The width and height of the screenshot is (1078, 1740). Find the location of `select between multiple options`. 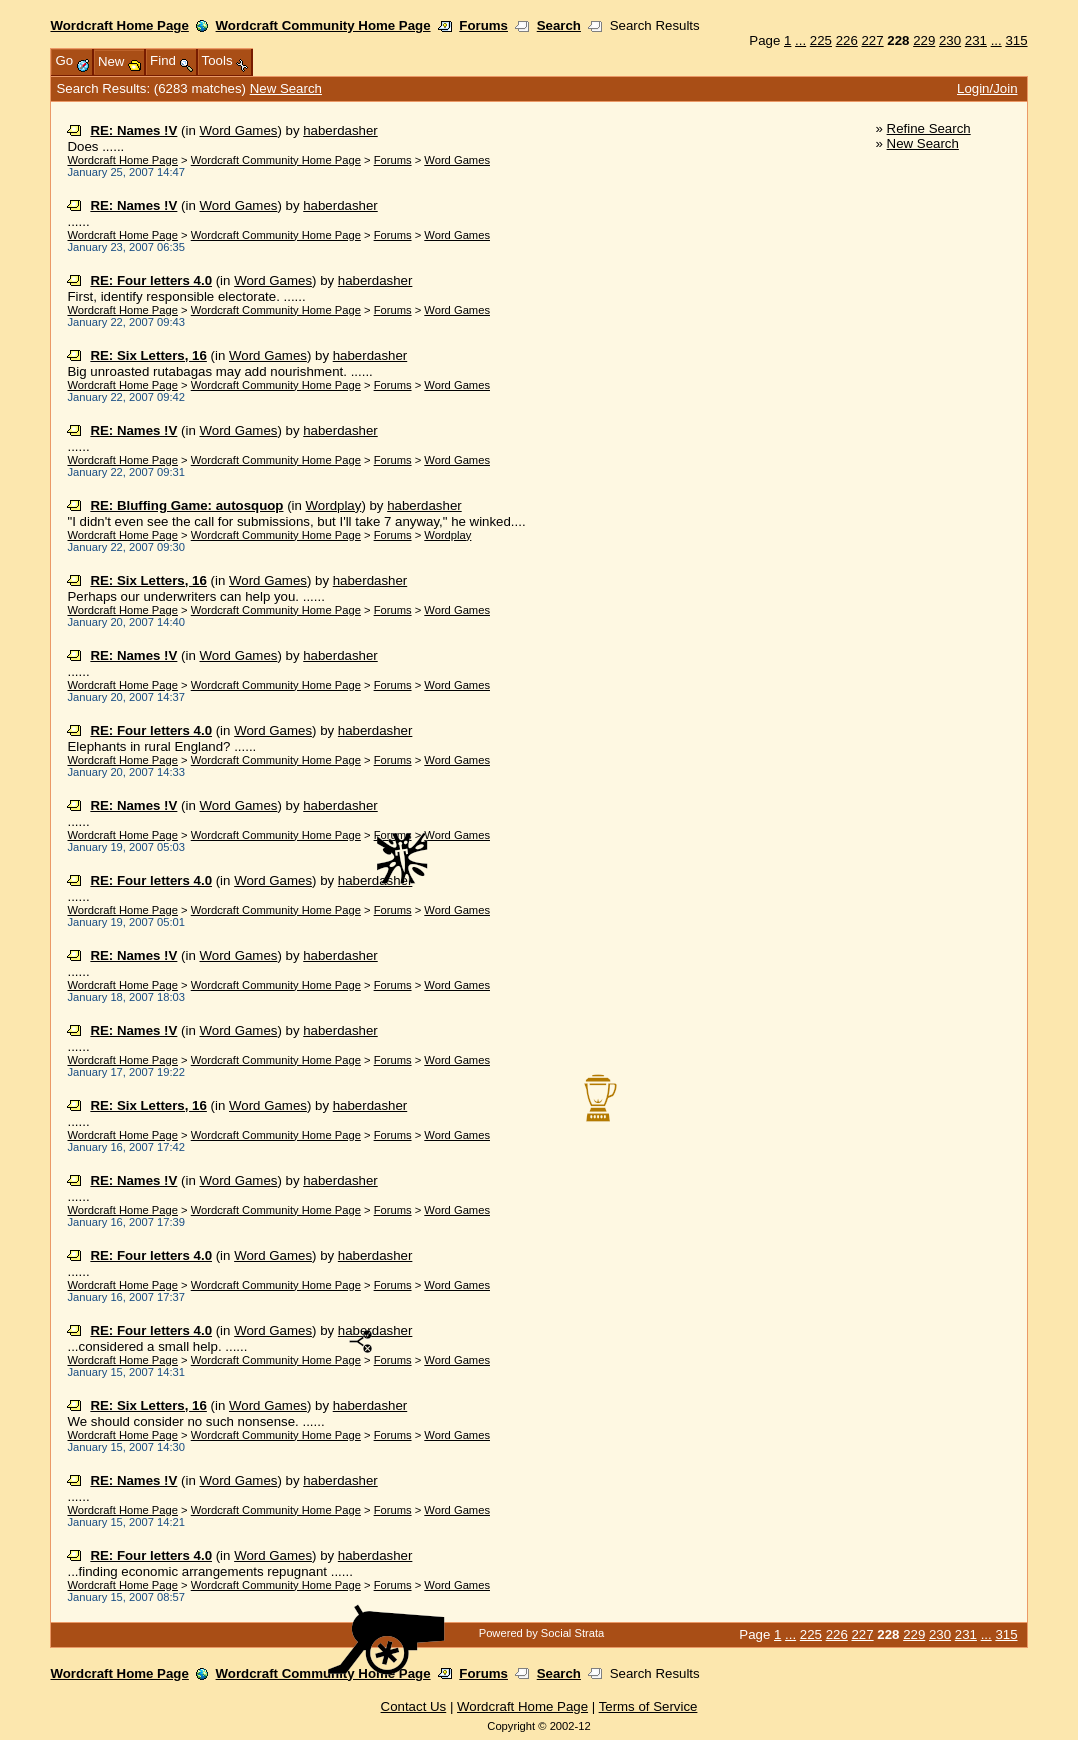

select between multiple options is located at coordinates (360, 1341).